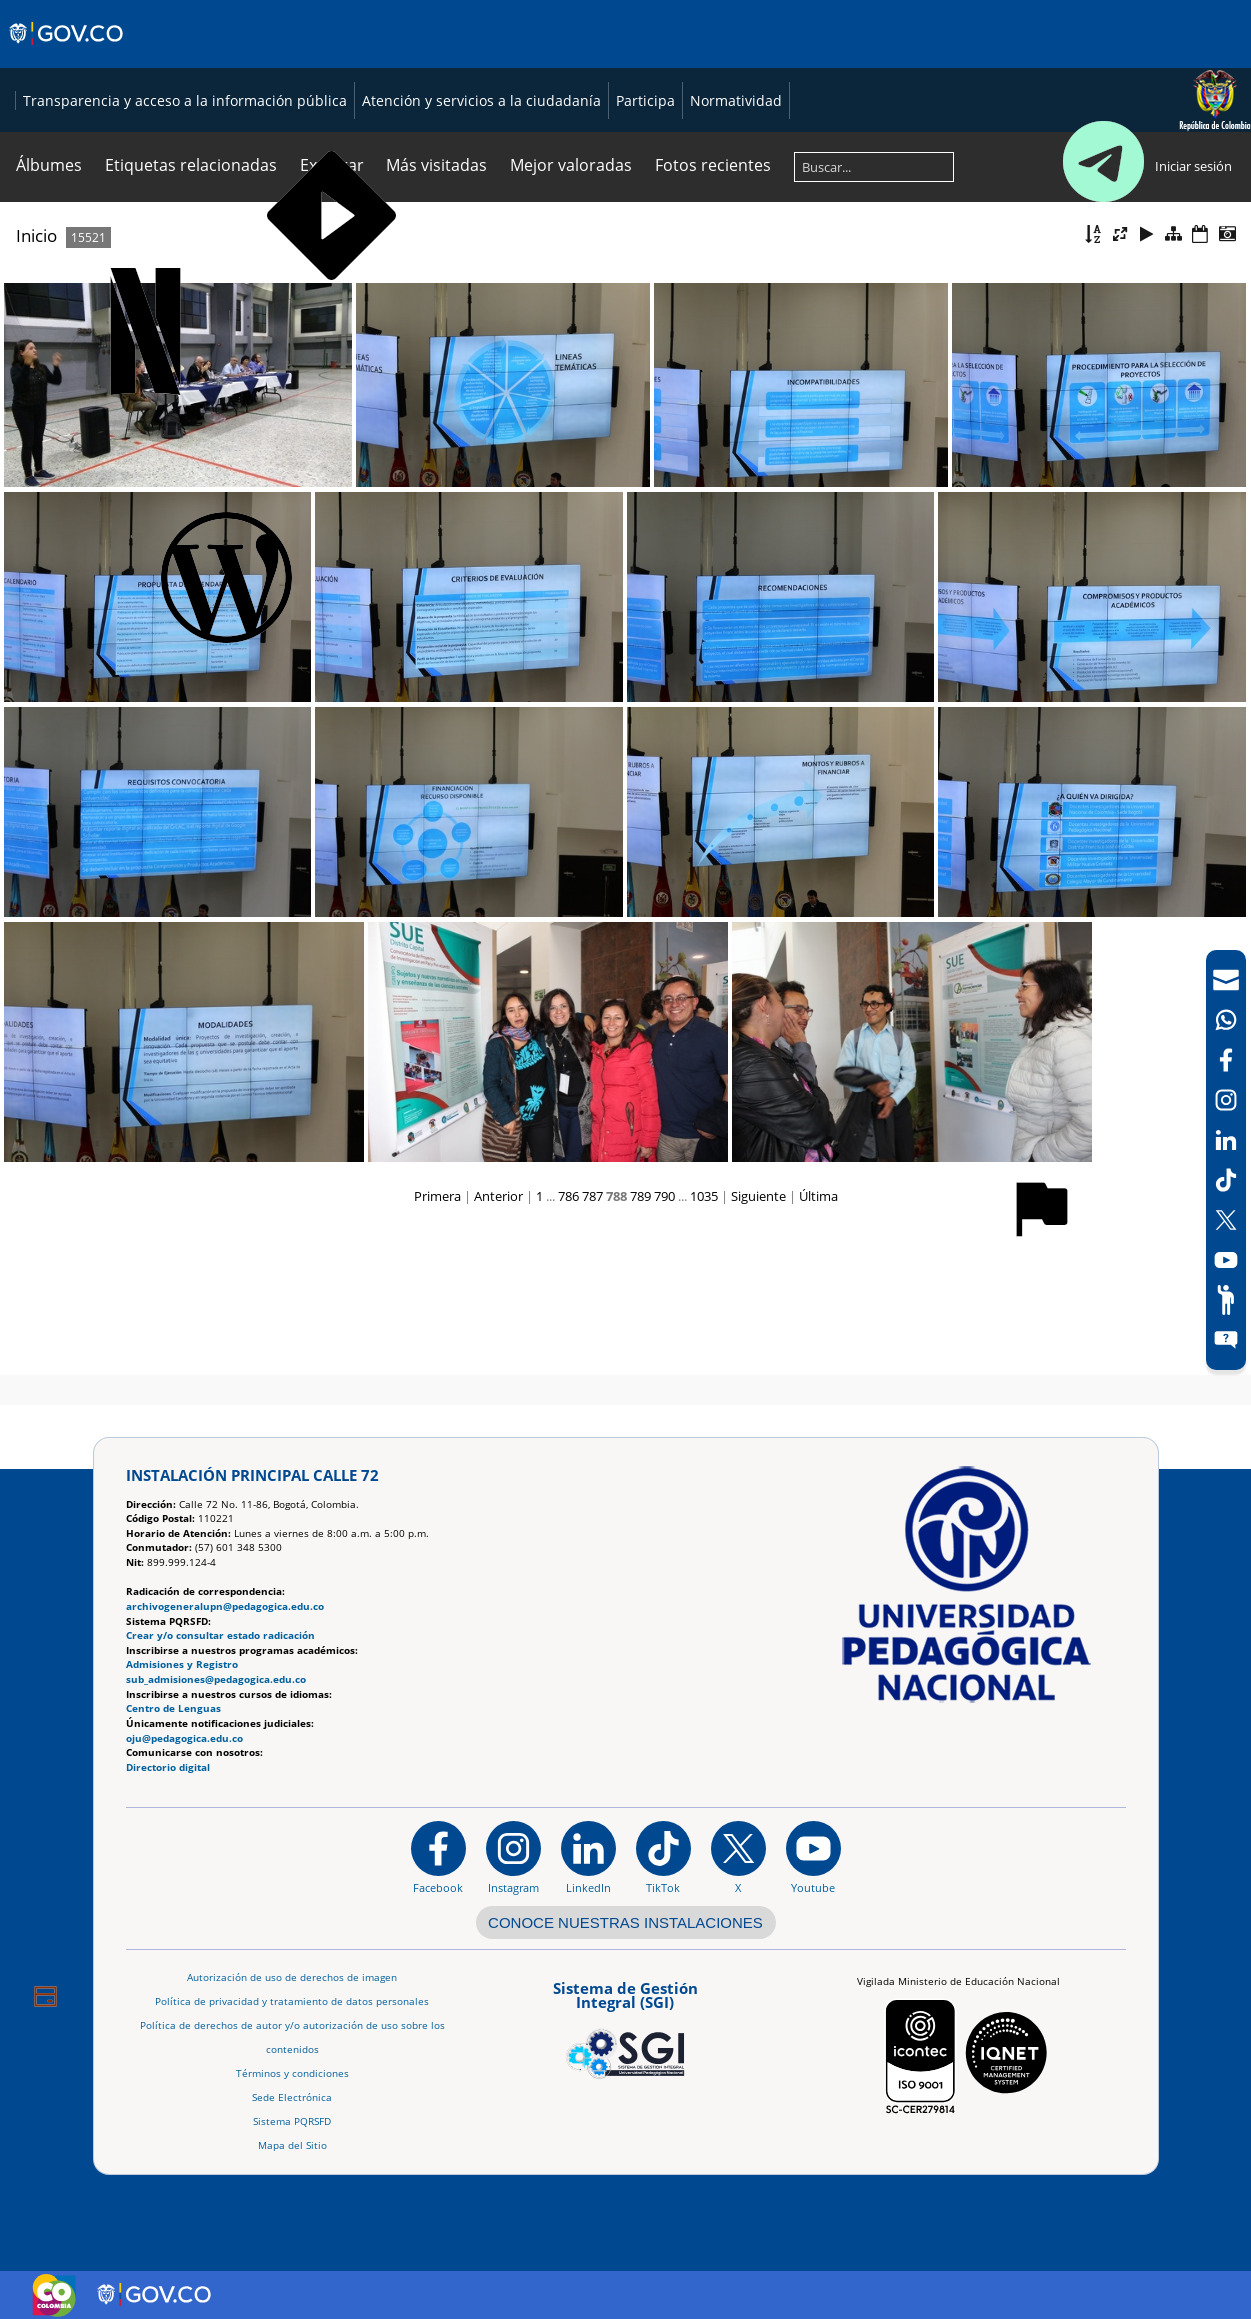 The width and height of the screenshot is (1251, 2319). I want to click on manage payment methods, so click(45, 1996).